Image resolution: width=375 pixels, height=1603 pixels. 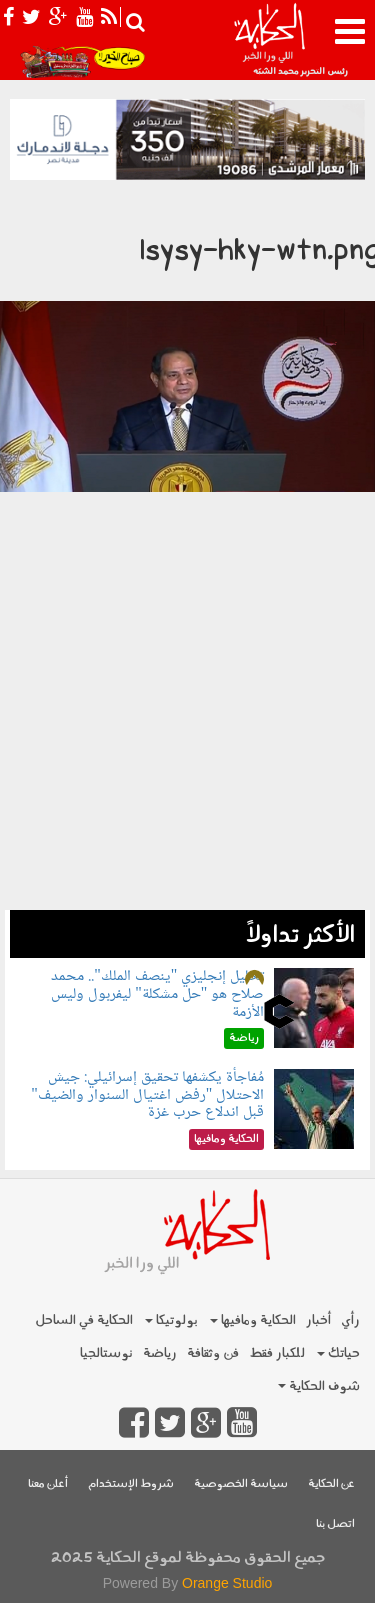 I want to click on open Codio learning platform, so click(x=279, y=1011).